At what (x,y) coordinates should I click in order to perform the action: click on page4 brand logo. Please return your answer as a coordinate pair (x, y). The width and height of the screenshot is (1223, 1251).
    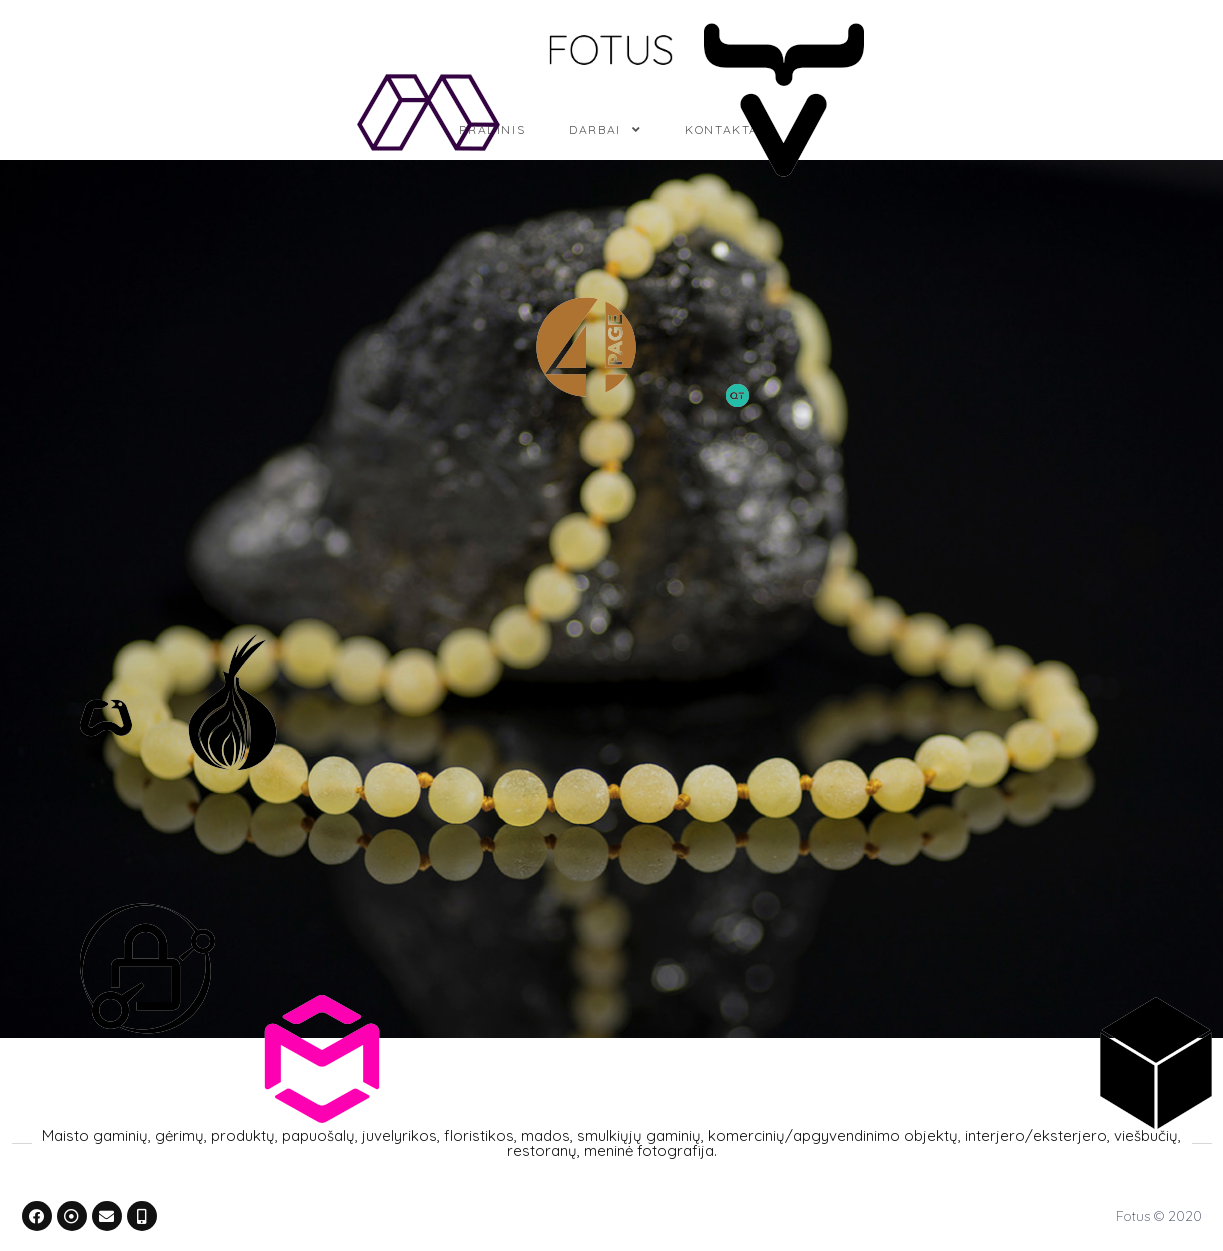
    Looking at the image, I should click on (586, 347).